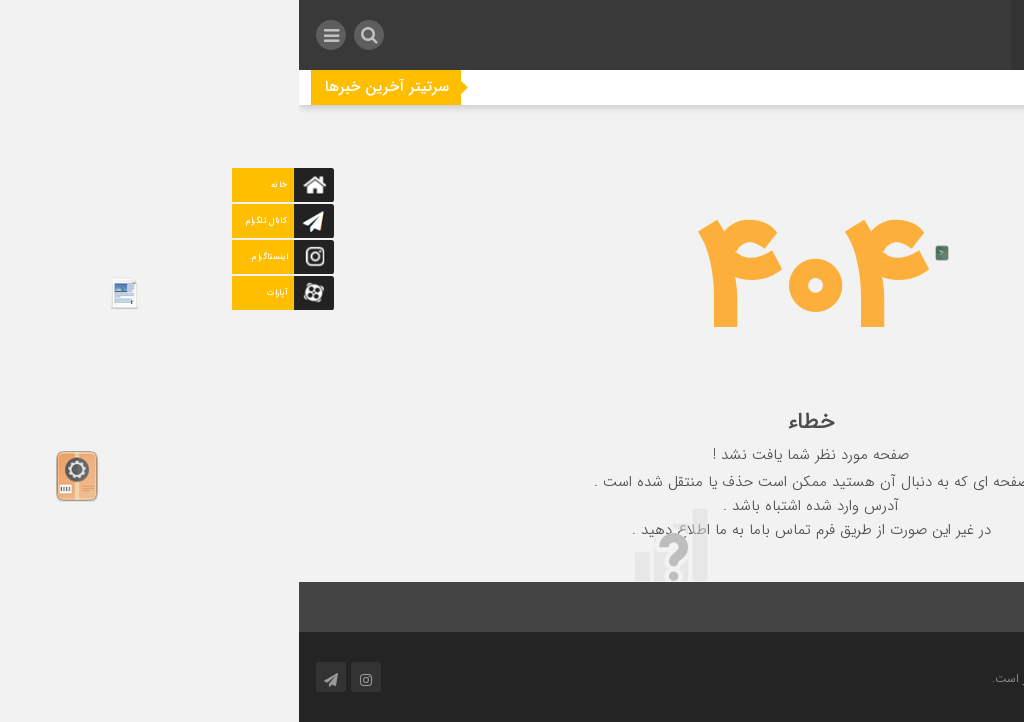 This screenshot has width=1024, height=722. I want to click on select all content in the current document, so click(125, 293).